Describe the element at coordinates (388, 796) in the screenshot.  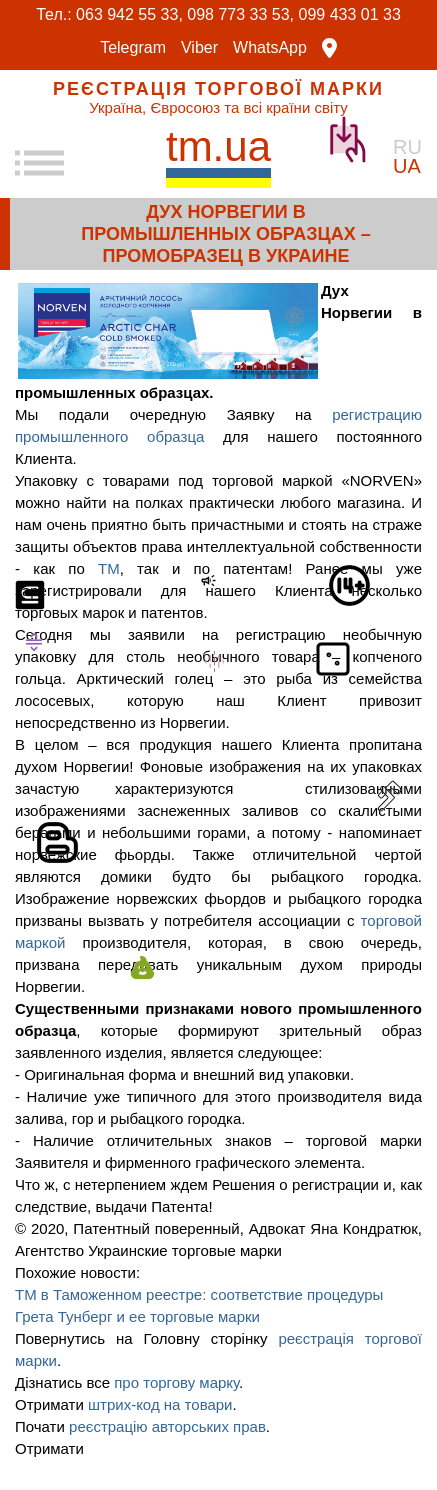
I see `access plumbing or maintenance tools` at that location.